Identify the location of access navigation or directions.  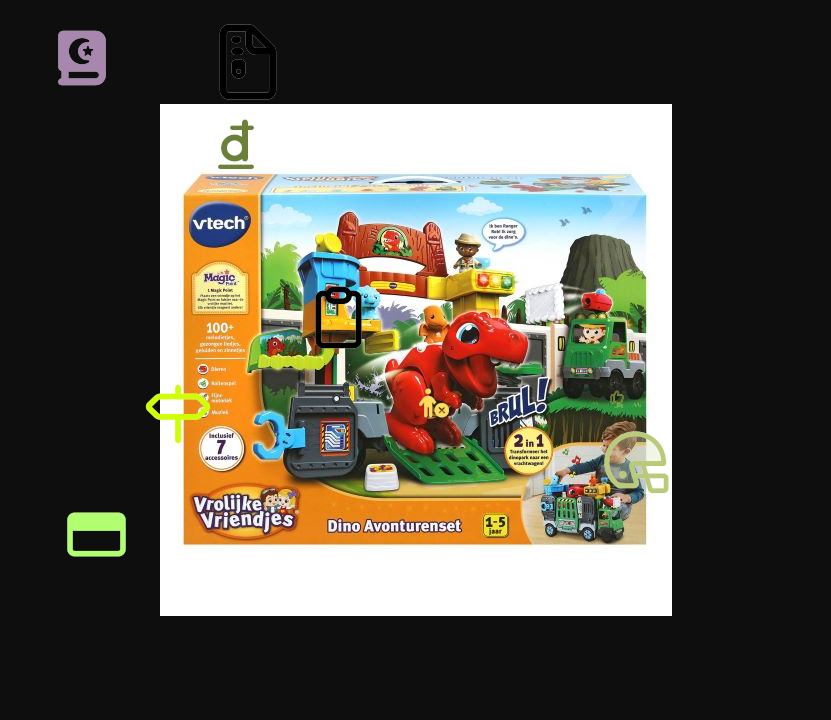
(178, 414).